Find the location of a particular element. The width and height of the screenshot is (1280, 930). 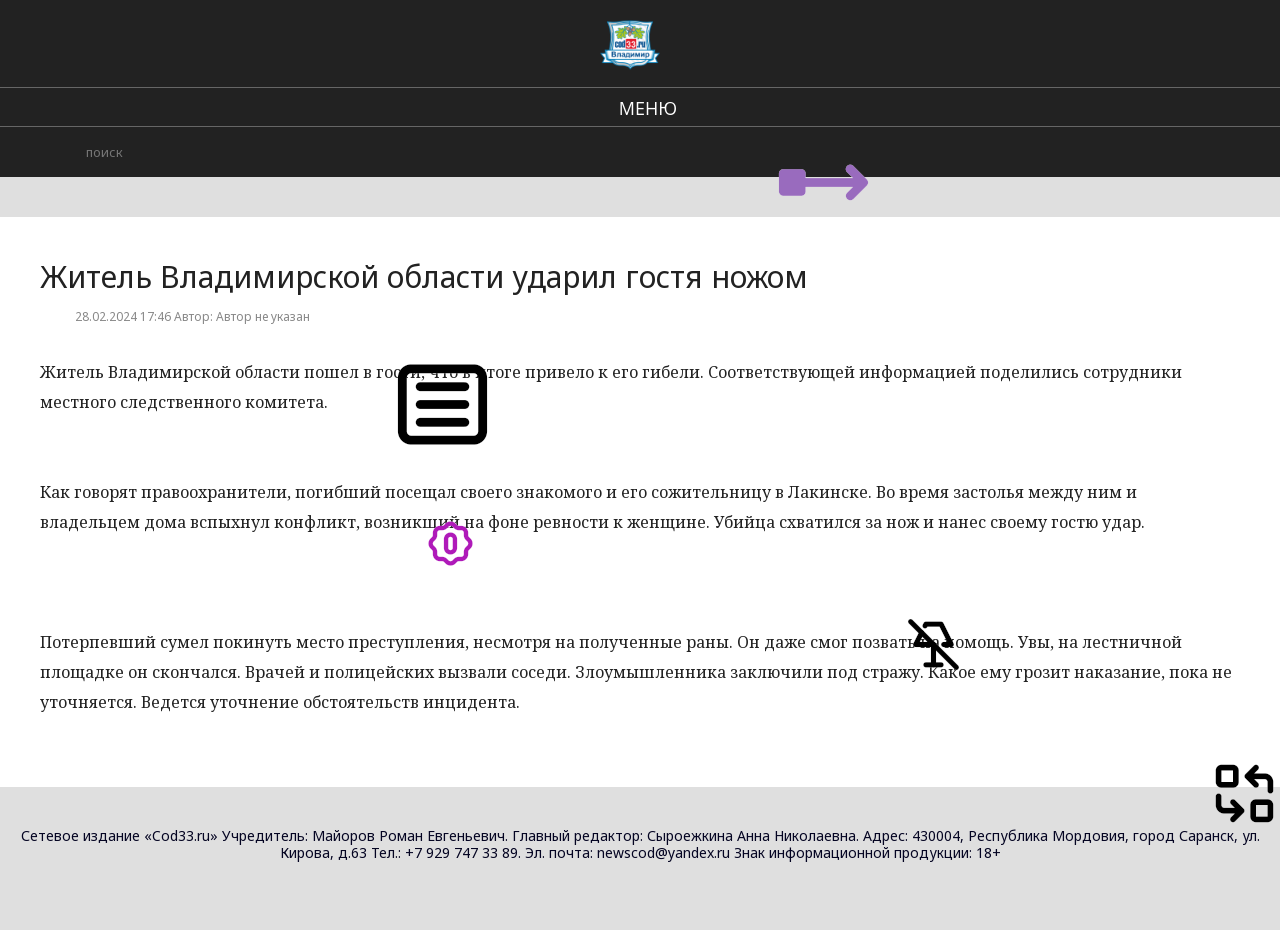

move item to the right is located at coordinates (823, 182).